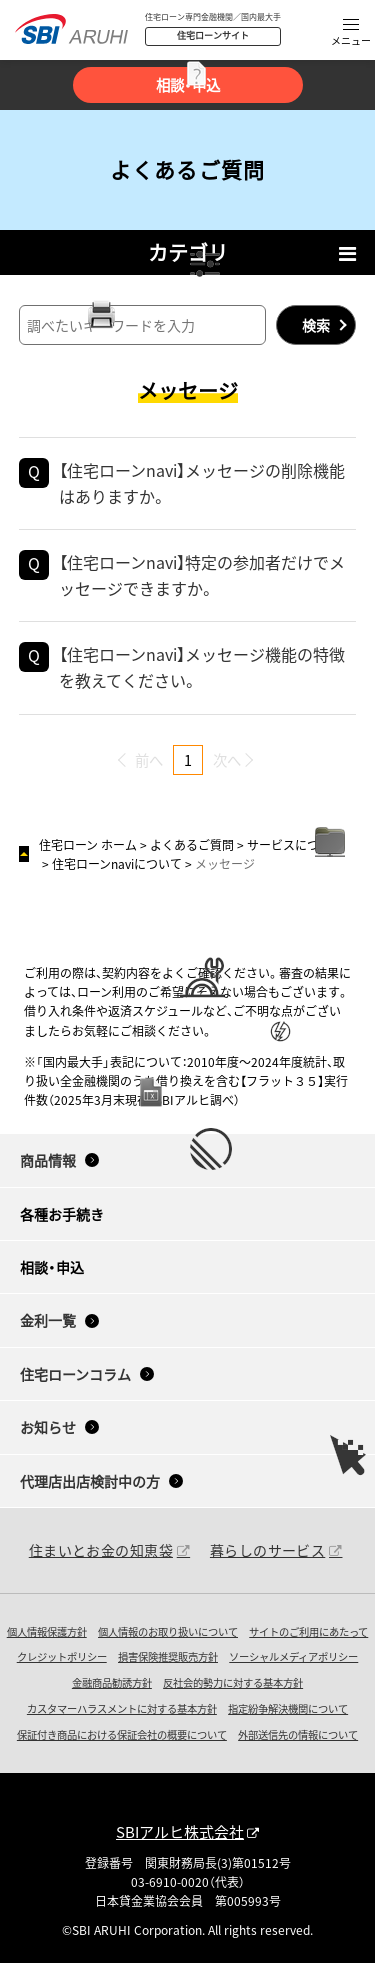 This screenshot has height=1963, width=375. Describe the element at coordinates (151, 1093) in the screenshot. I see `a macbinary file type indicator` at that location.